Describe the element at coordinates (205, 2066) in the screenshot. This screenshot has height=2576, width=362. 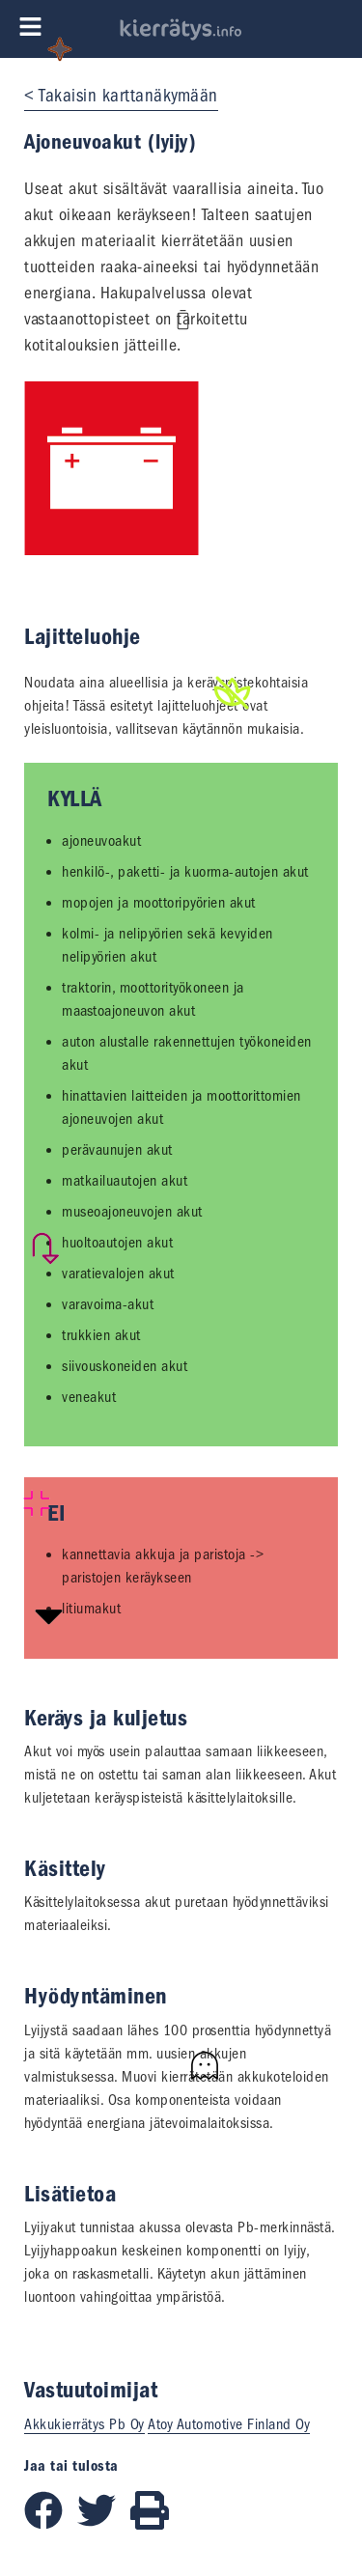
I see `toggle ghost mode or invisible status` at that location.